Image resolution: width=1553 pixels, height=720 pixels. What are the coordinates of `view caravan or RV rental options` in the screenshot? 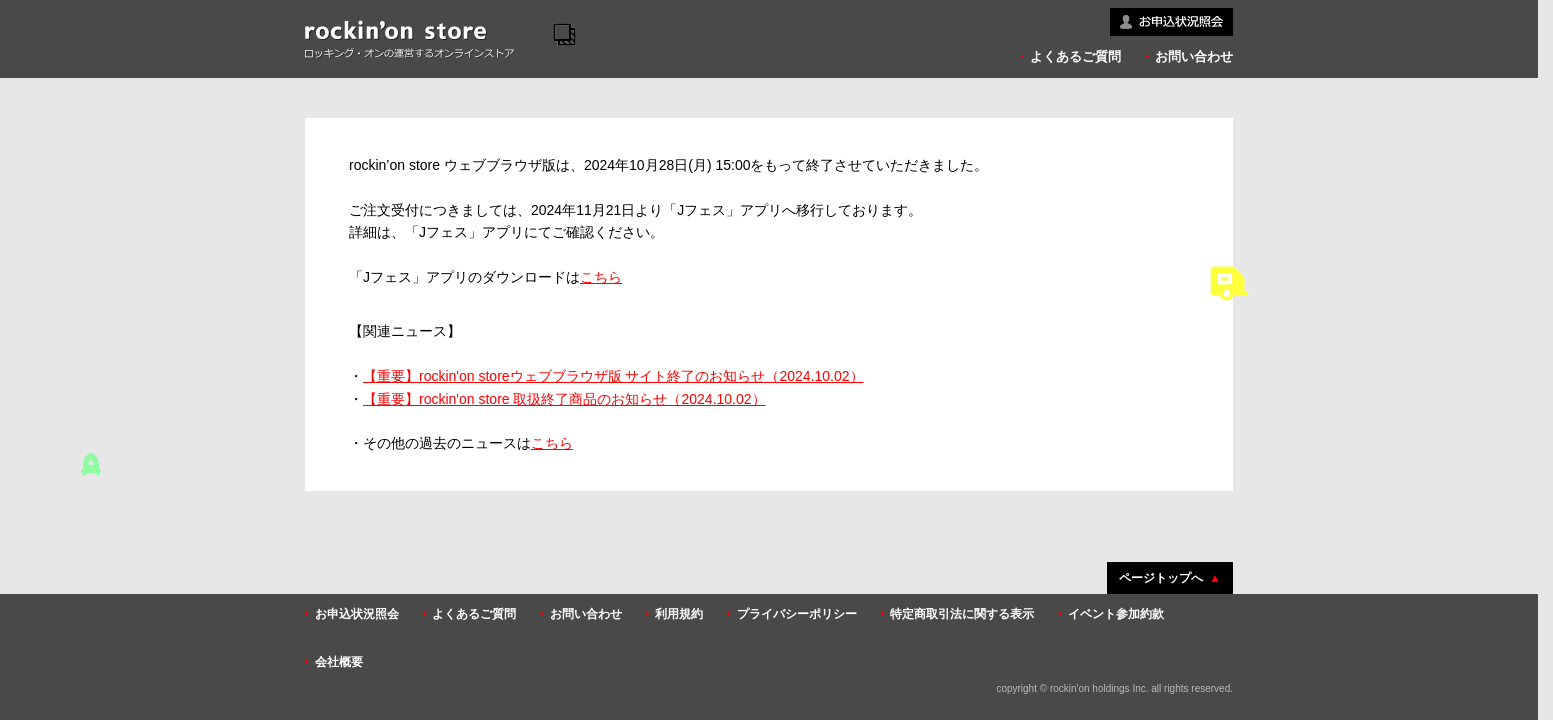 It's located at (1228, 282).